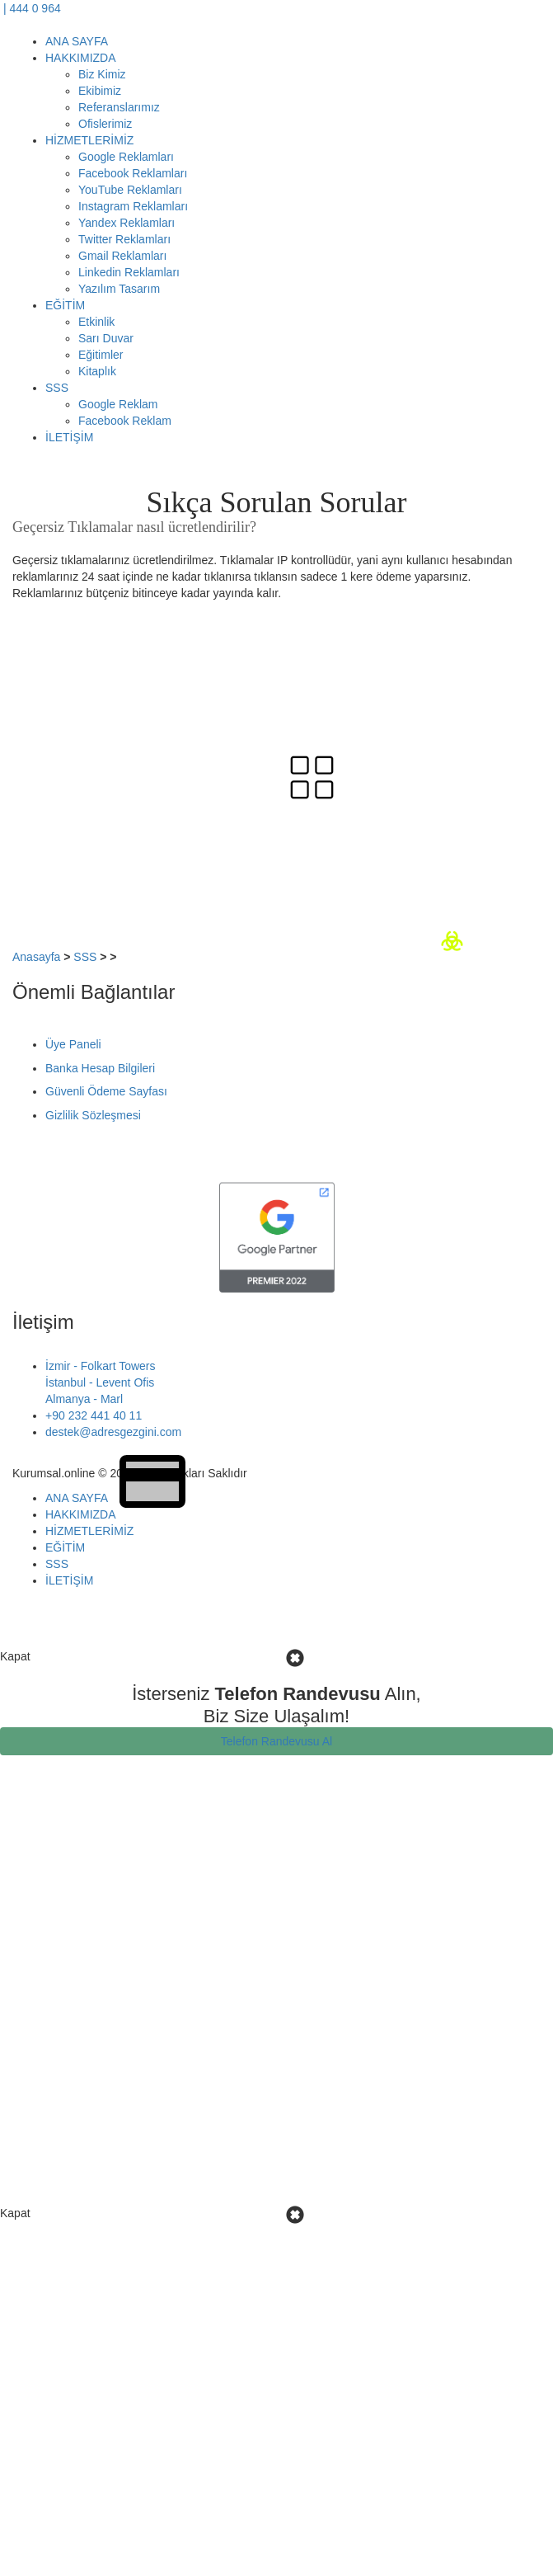 Image resolution: width=553 pixels, height=2576 pixels. I want to click on indicates hazardous or dangerous content, so click(452, 941).